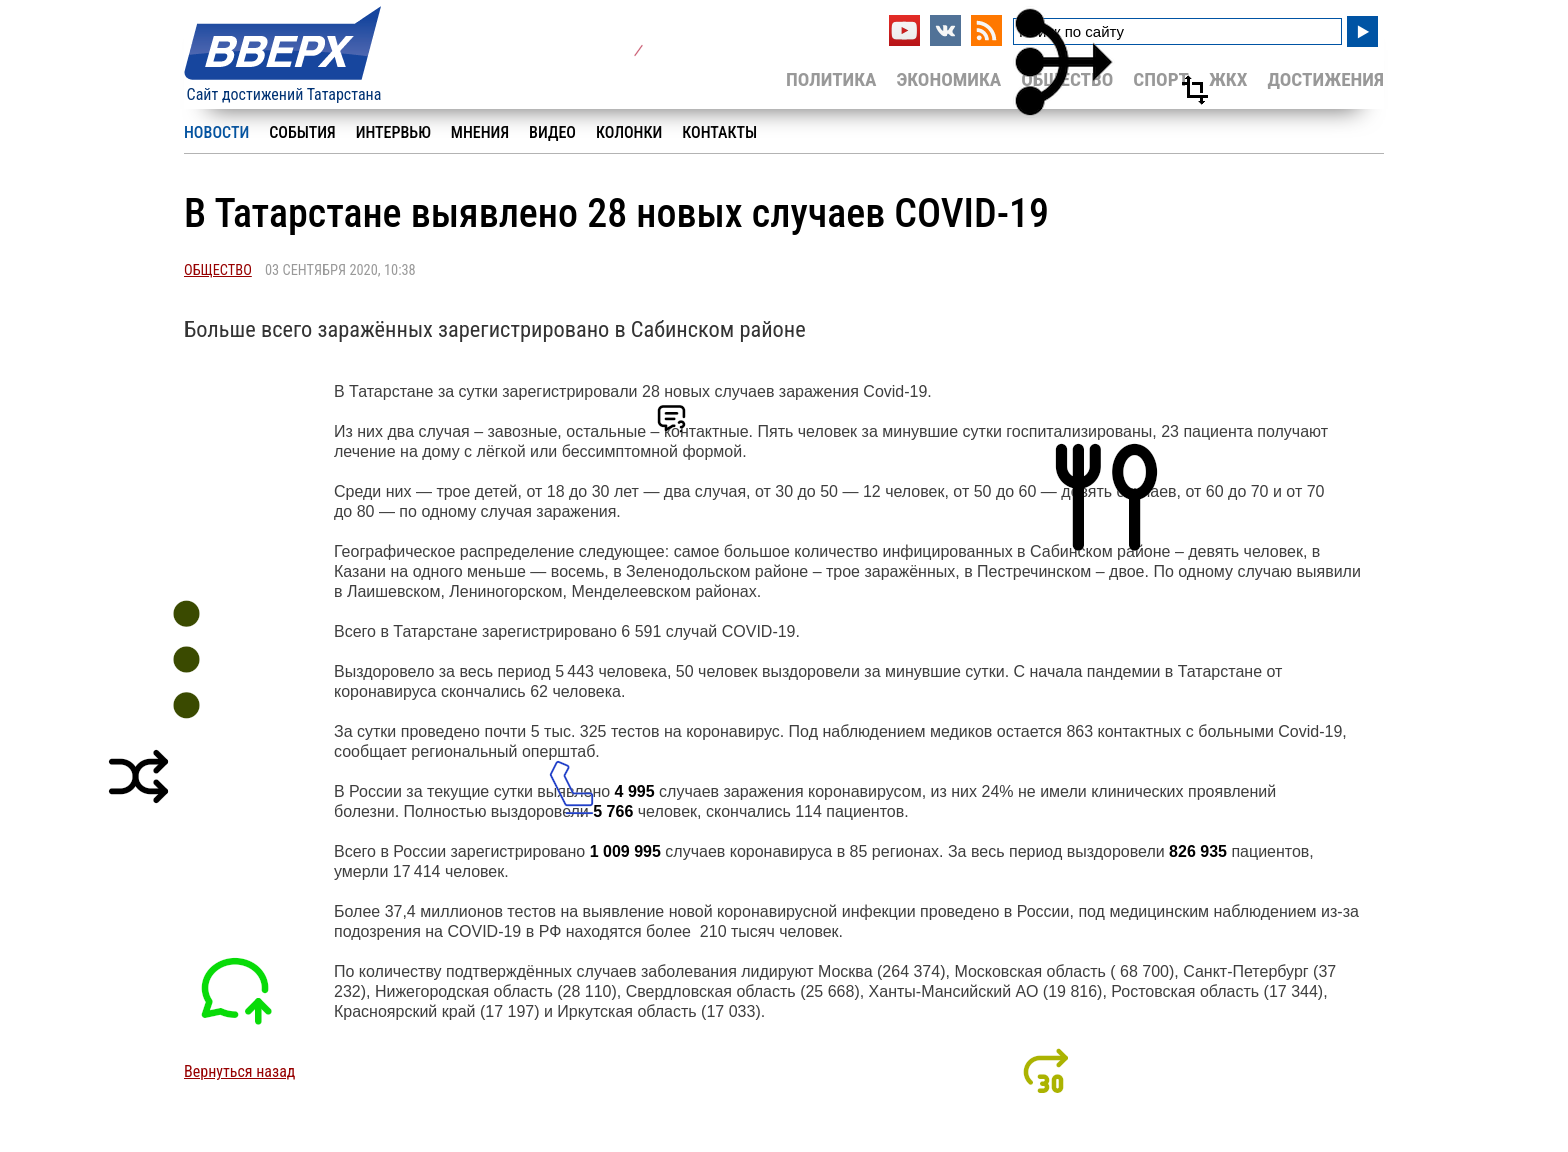  Describe the element at coordinates (638, 50) in the screenshot. I see `indicates a disabled or unavailable feature` at that location.